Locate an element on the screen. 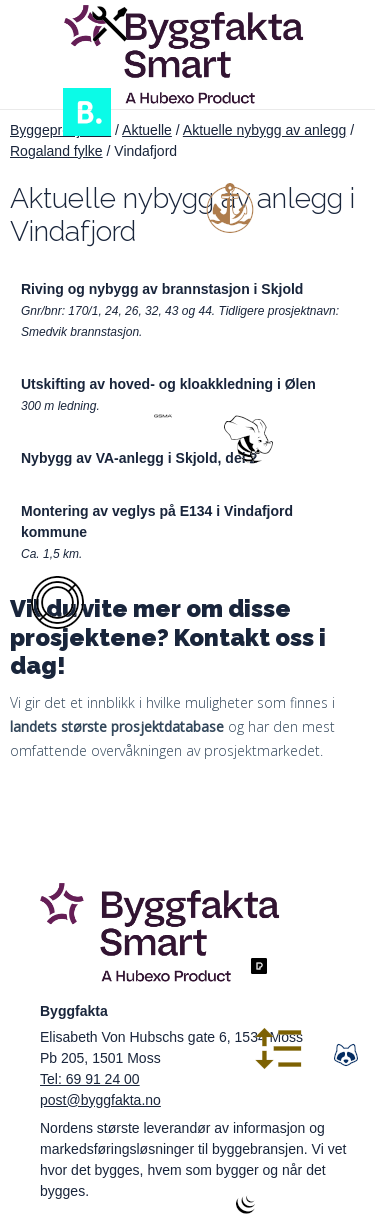  circle company logo is located at coordinates (57, 602).